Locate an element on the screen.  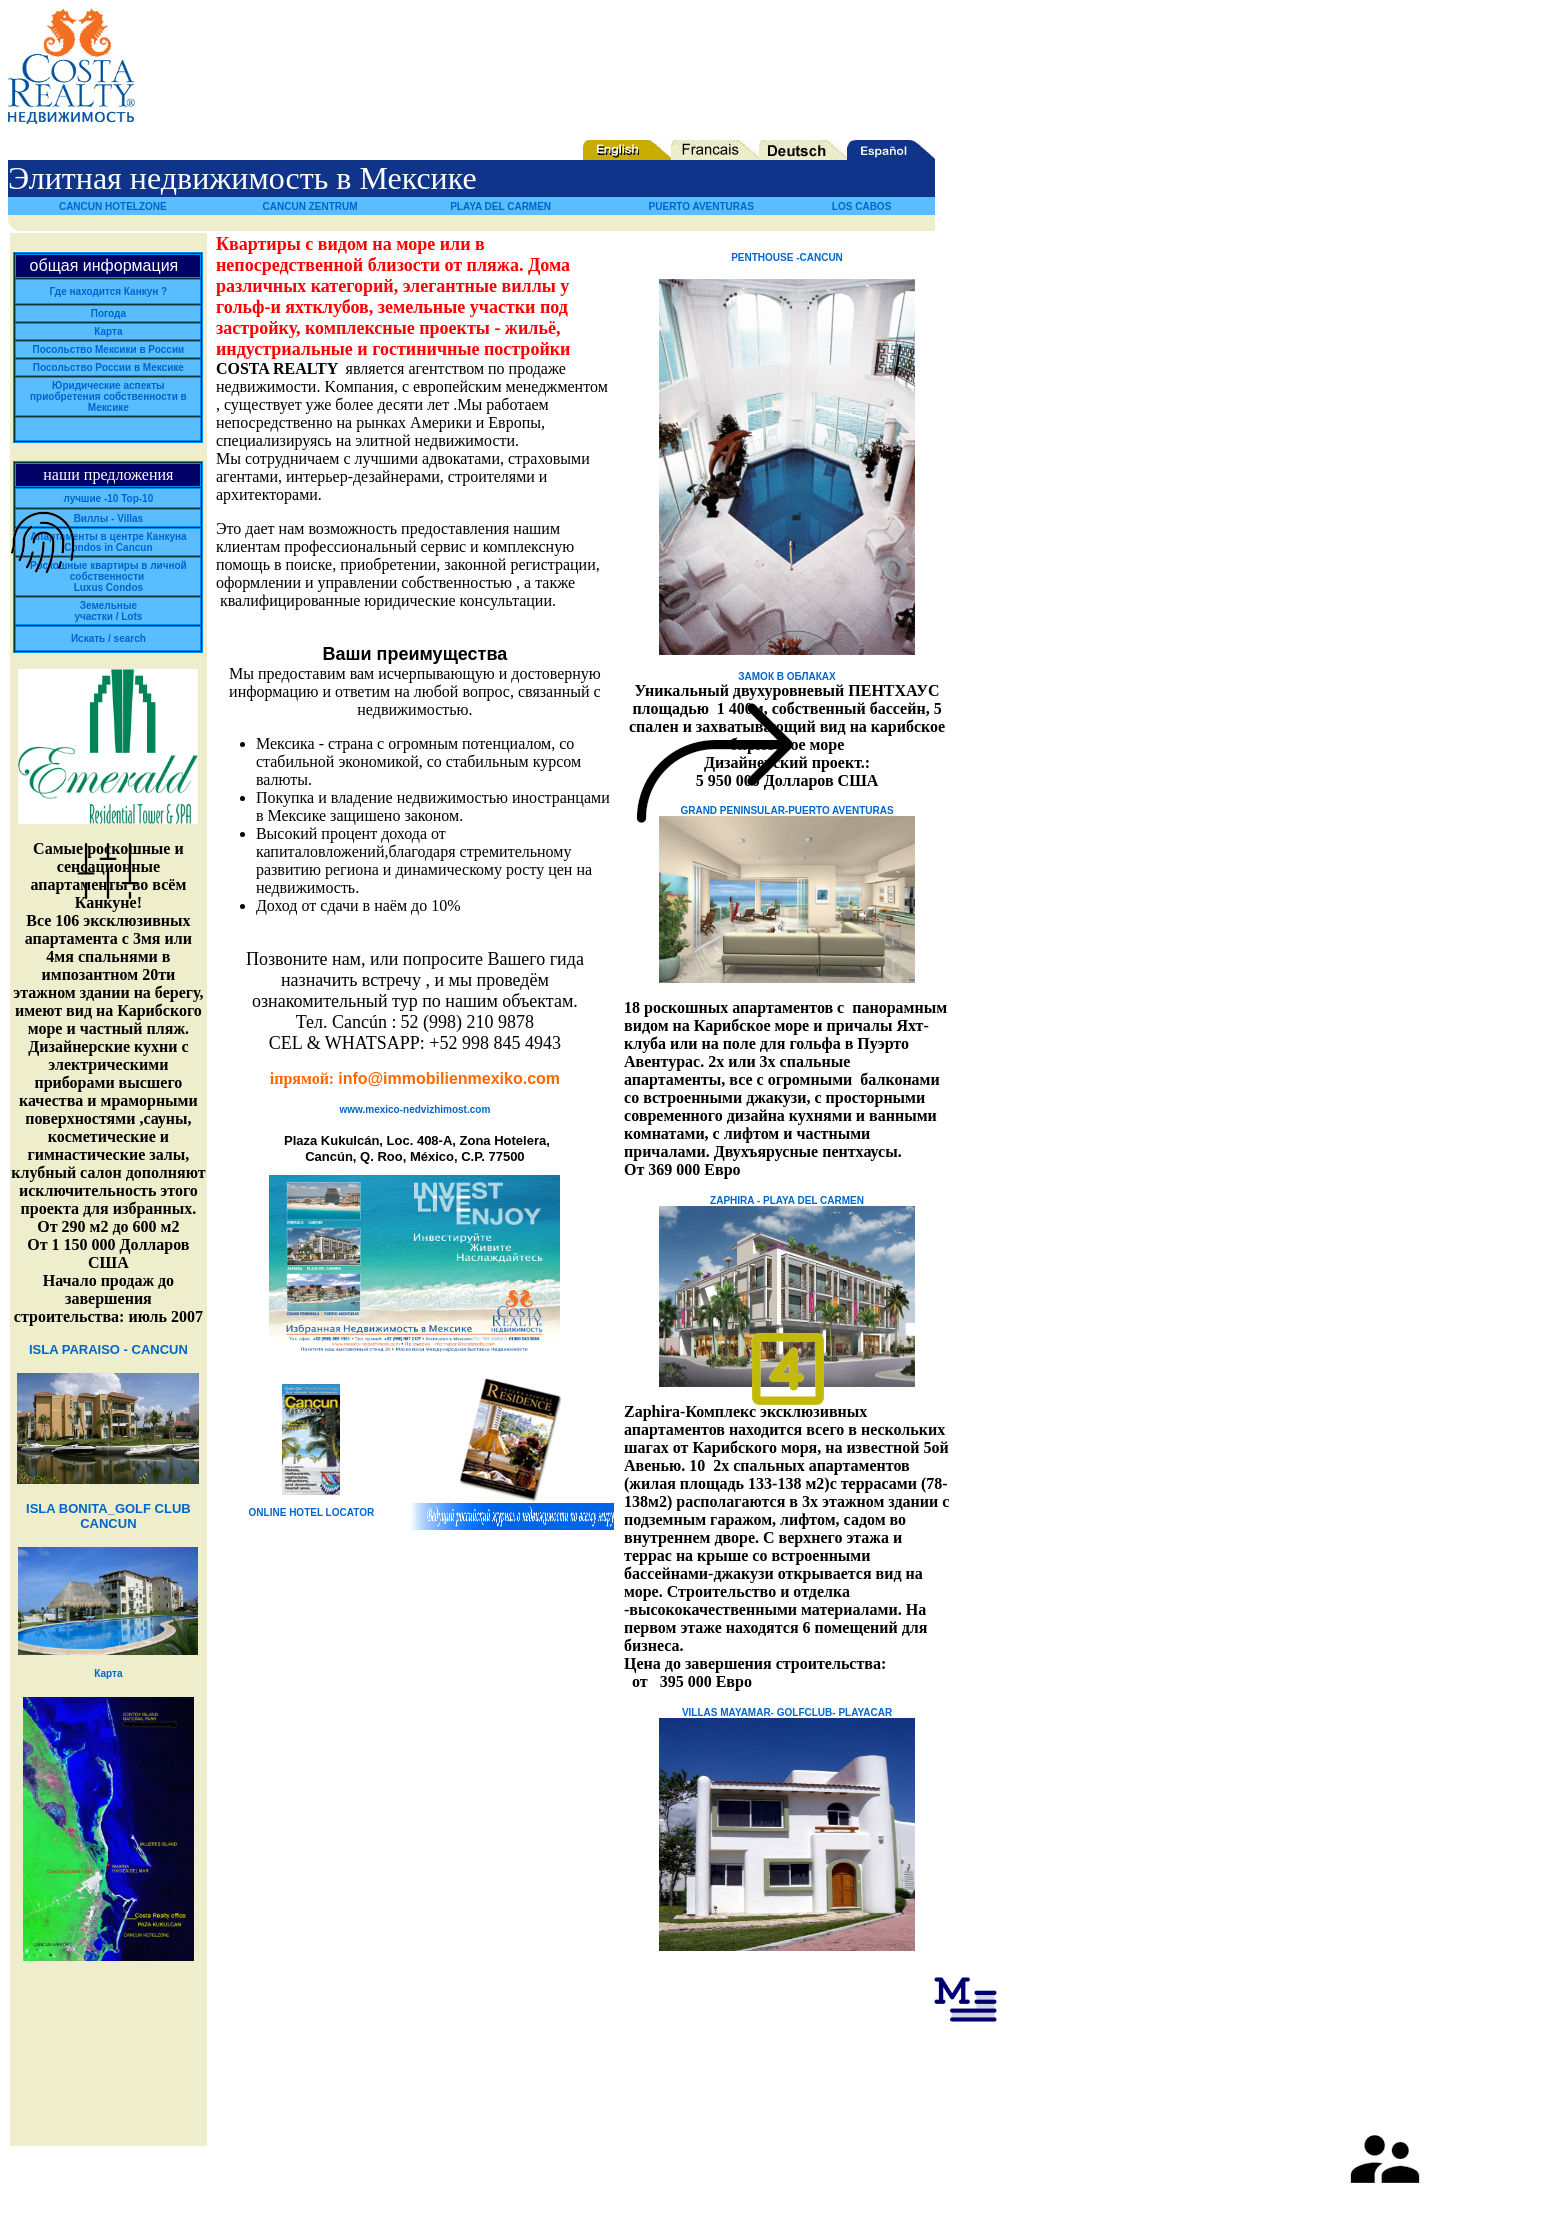
manage team members or user accounts is located at coordinates (1385, 2159).